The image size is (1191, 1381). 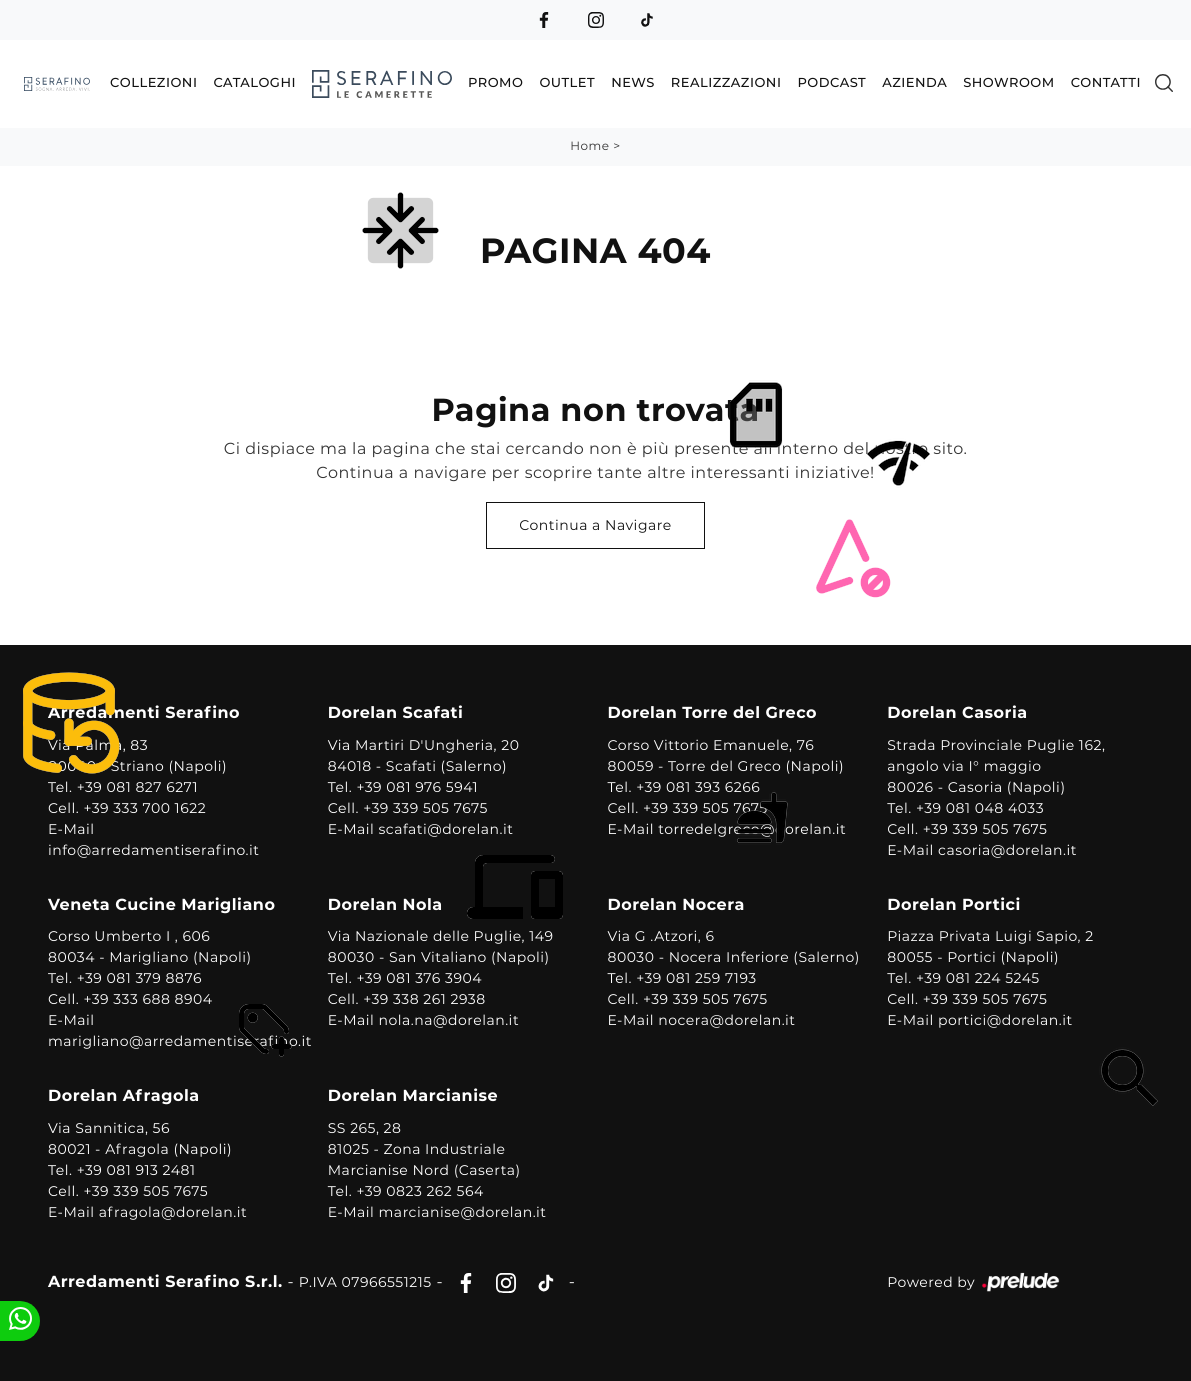 I want to click on restore database from backup, so click(x=69, y=723).